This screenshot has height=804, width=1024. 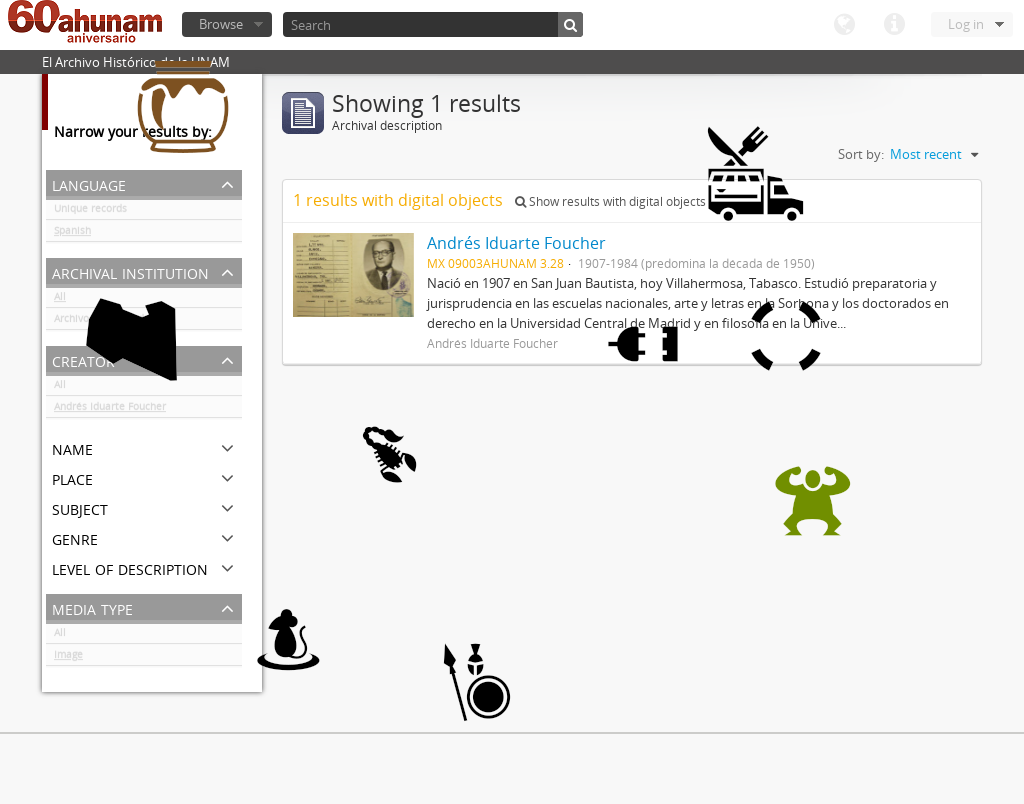 I want to click on find nearby food trucks, so click(x=755, y=173).